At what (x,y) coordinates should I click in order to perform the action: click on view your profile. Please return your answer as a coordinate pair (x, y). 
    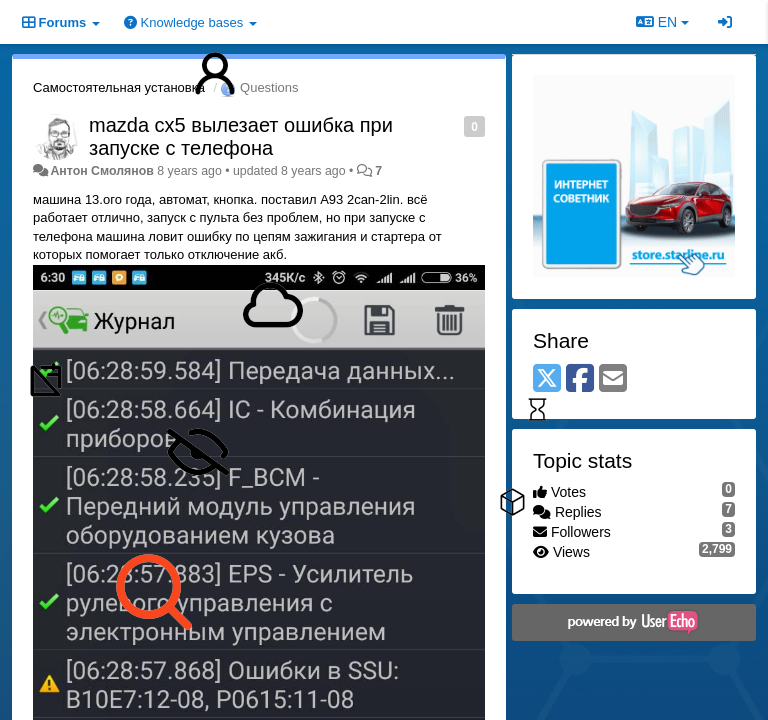
    Looking at the image, I should click on (215, 75).